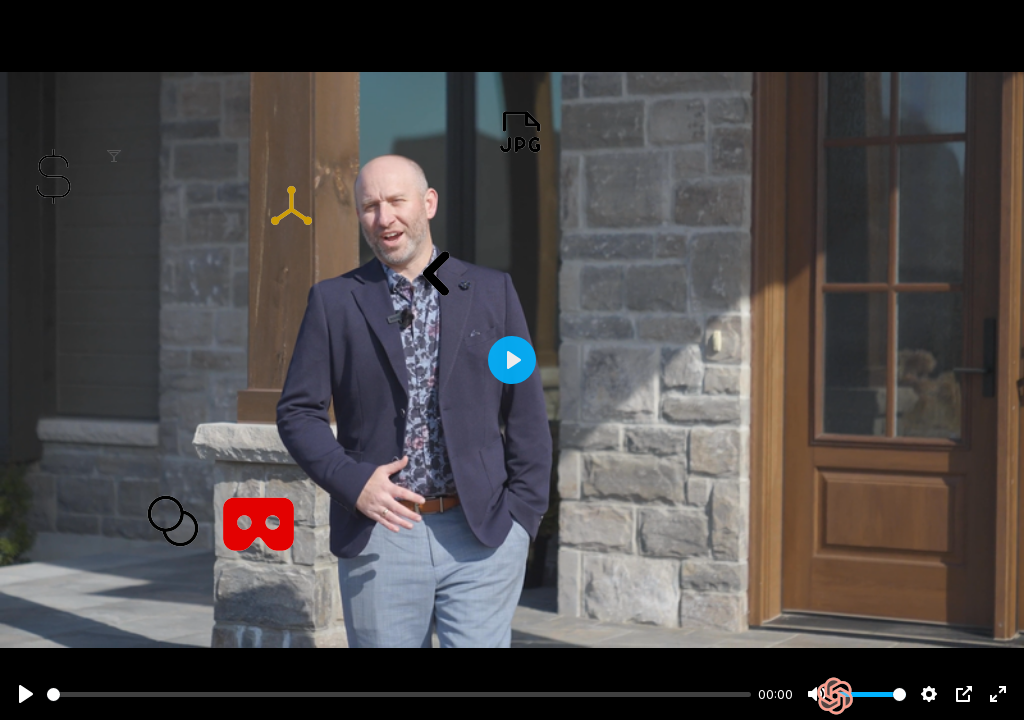 The width and height of the screenshot is (1024, 720). Describe the element at coordinates (835, 696) in the screenshot. I see `access OpenAI services or ChatGPT` at that location.